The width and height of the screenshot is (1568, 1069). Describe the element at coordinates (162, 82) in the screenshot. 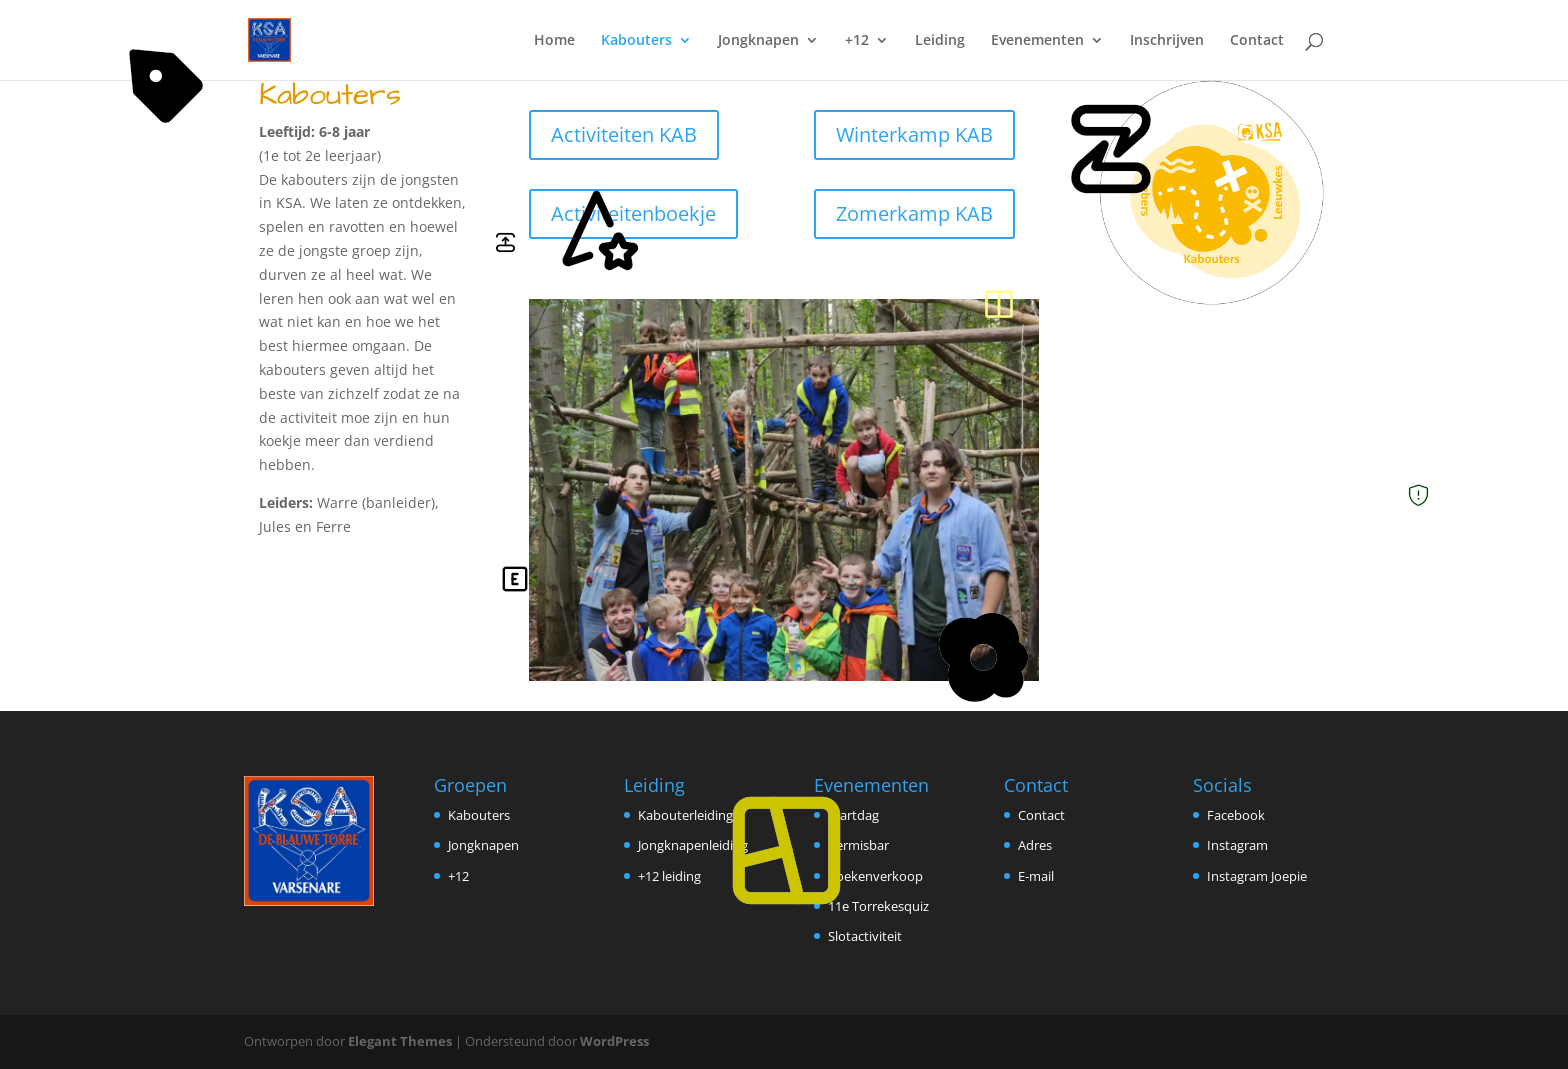

I see `view tags or labels` at that location.